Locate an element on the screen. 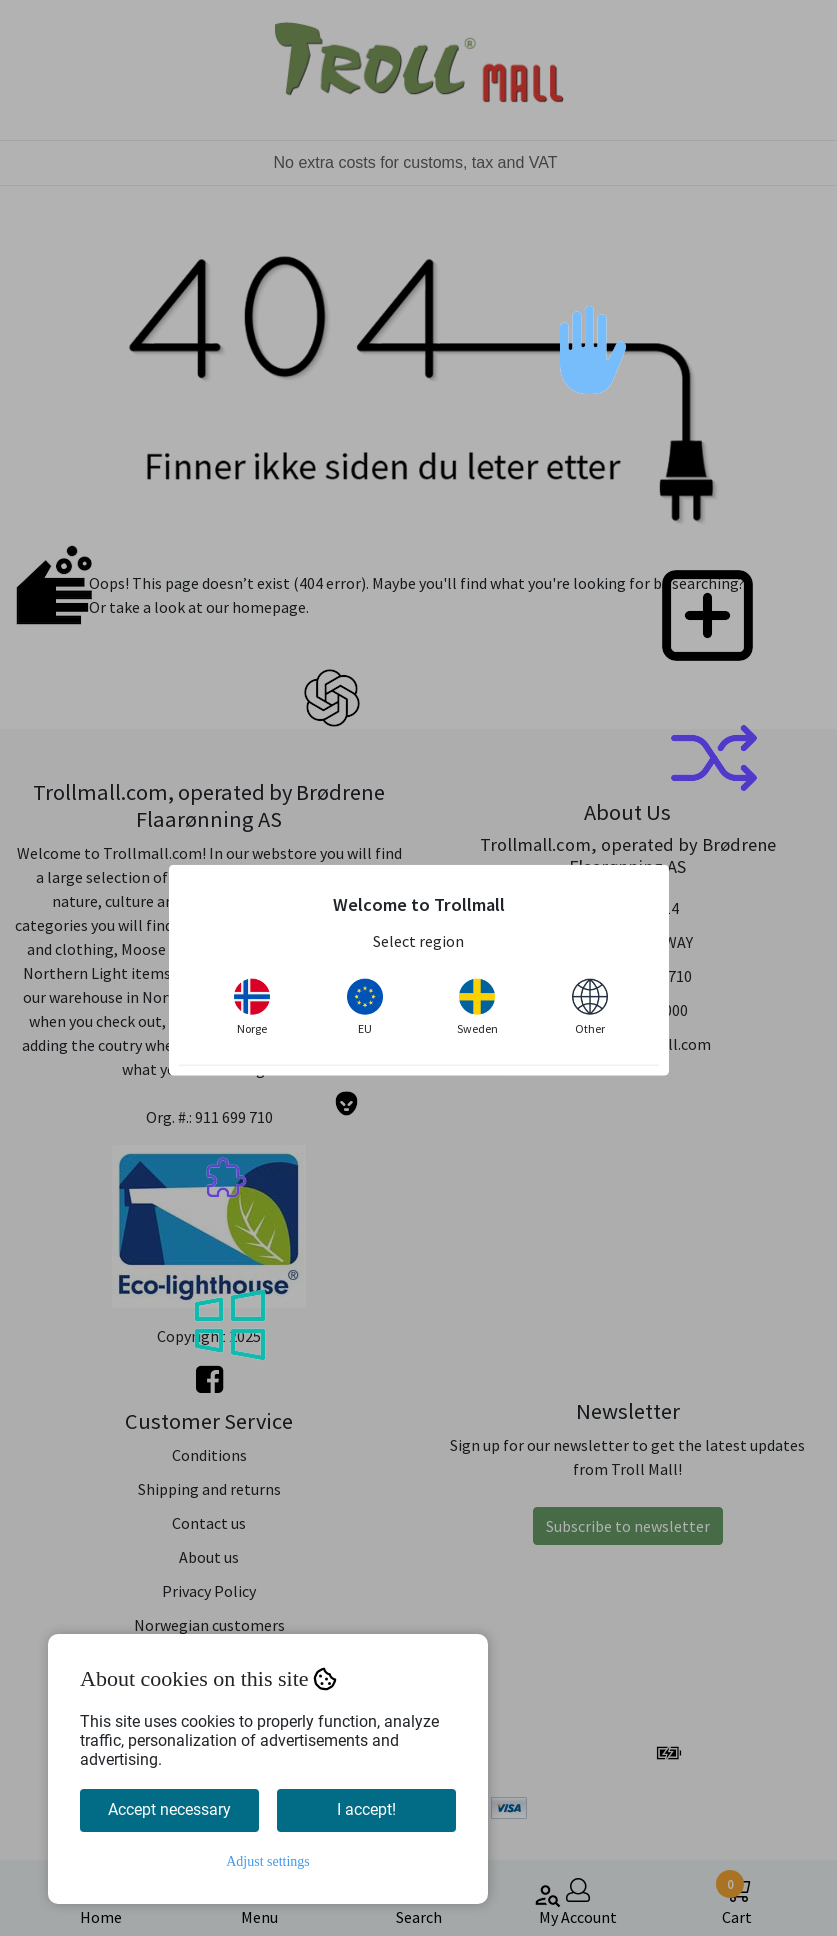 The width and height of the screenshot is (837, 1936). access browser extensions or plugins is located at coordinates (226, 1177).